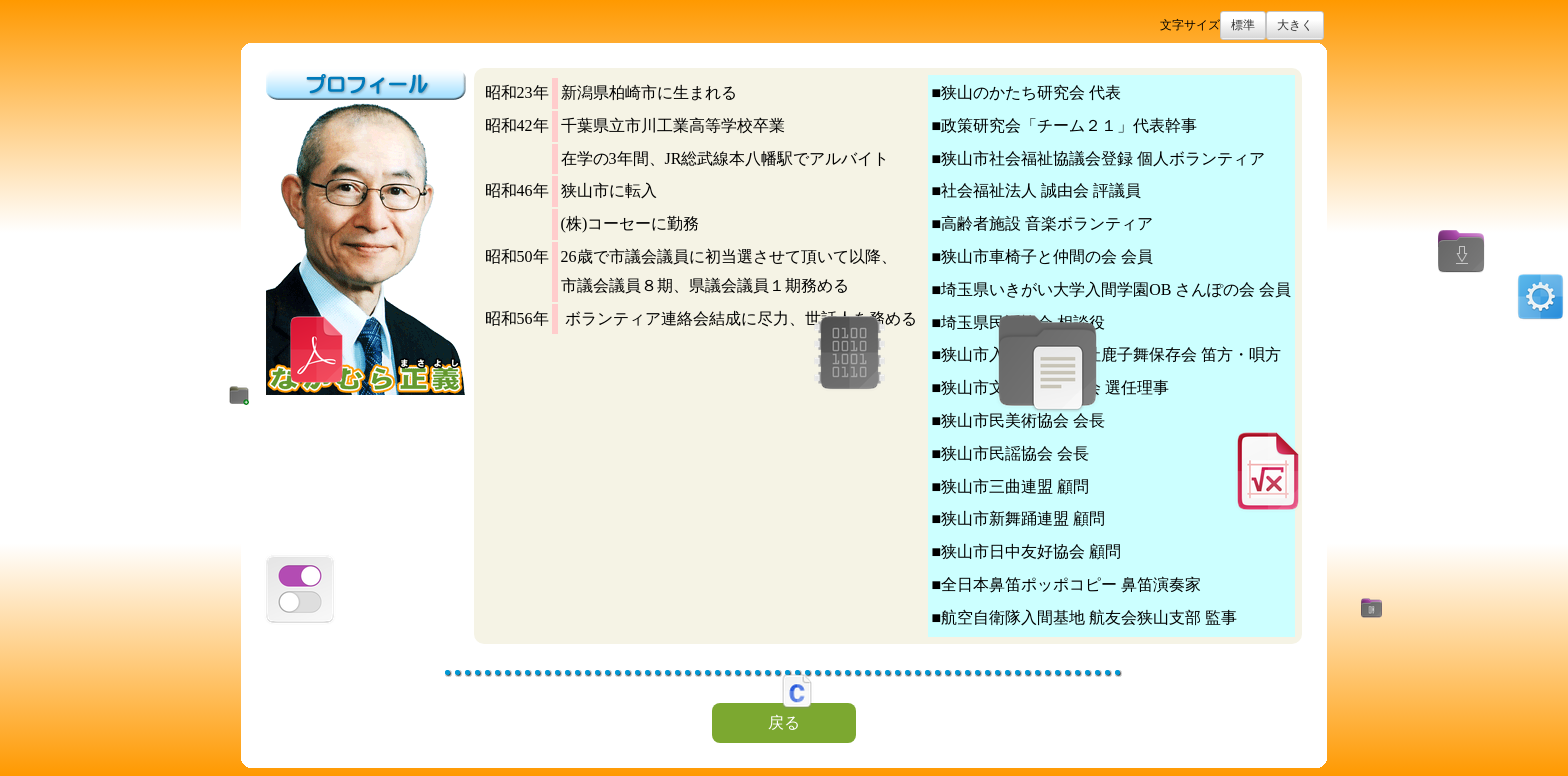 This screenshot has height=776, width=1568. I want to click on access your downloads folder, so click(1461, 251).